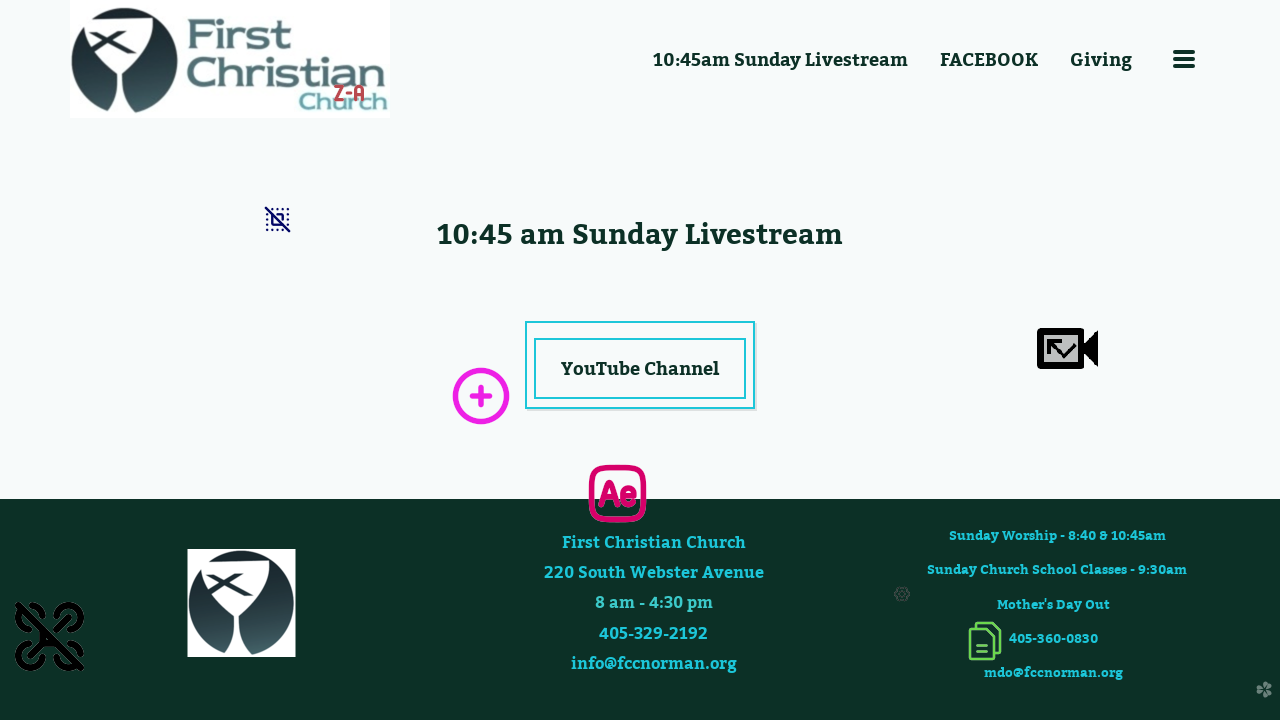  Describe the element at coordinates (1067, 348) in the screenshot. I see `indicates a missed video call` at that location.